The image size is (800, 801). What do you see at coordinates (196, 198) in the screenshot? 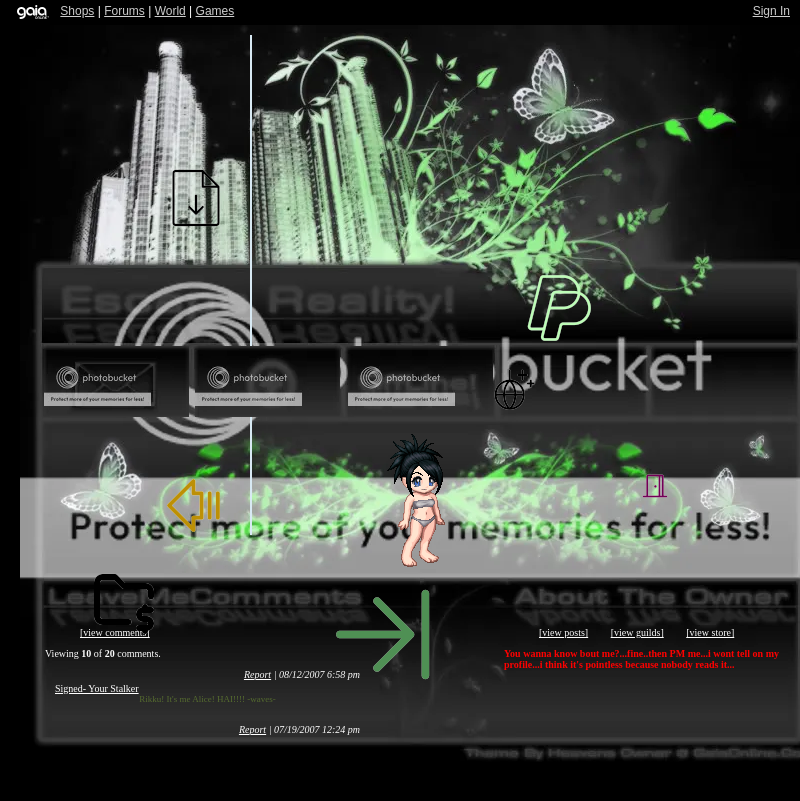
I see `download a file` at bounding box center [196, 198].